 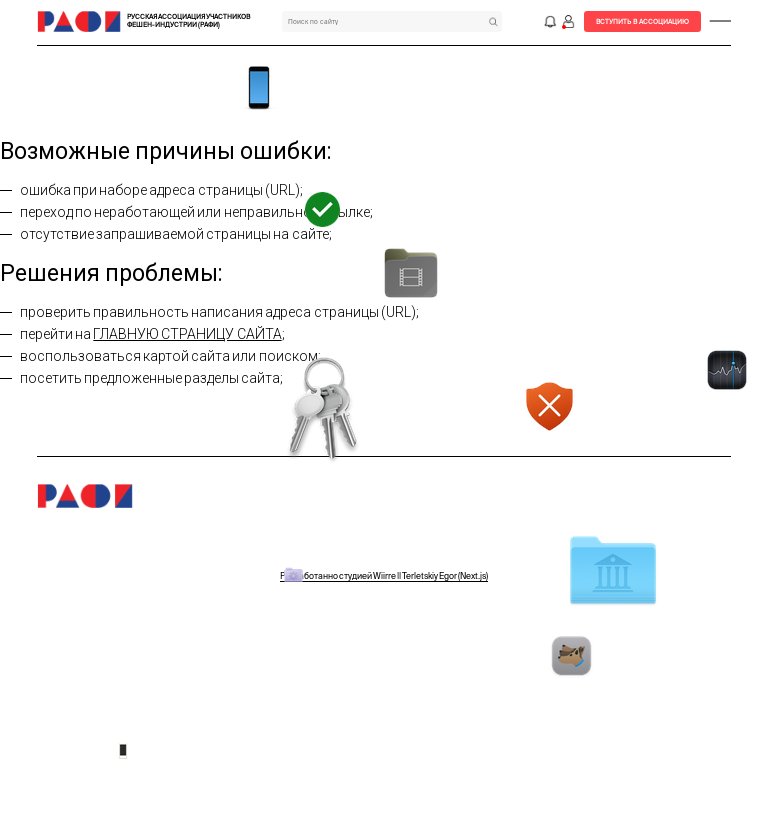 What do you see at coordinates (324, 411) in the screenshot?
I see `access account and login settings` at bounding box center [324, 411].